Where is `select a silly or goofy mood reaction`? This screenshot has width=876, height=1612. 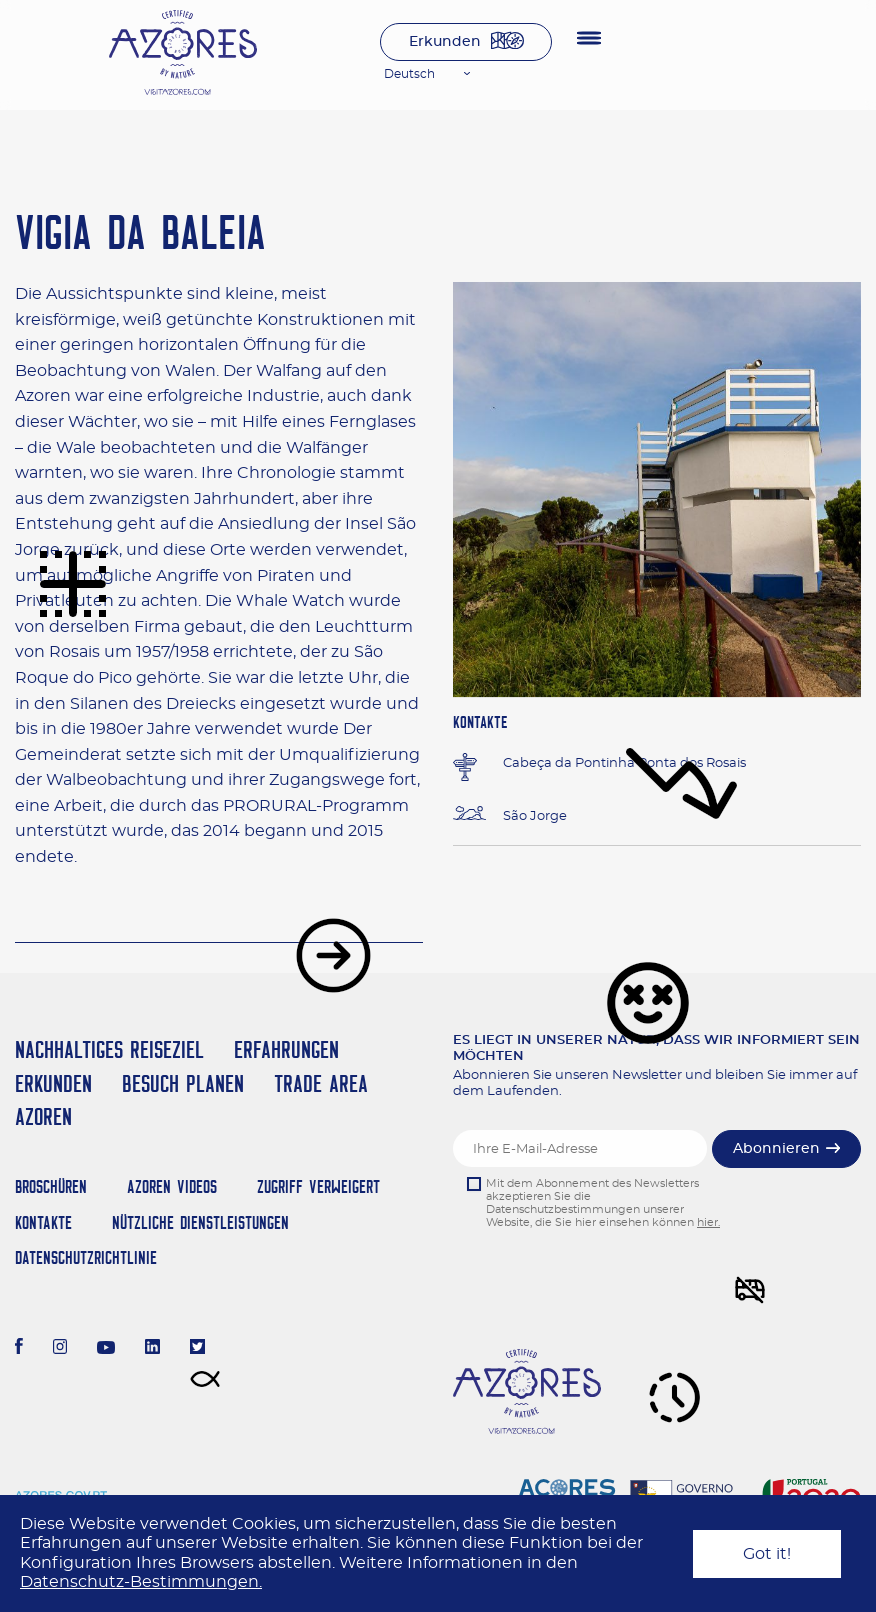
select a silly or goofy mood reaction is located at coordinates (648, 1003).